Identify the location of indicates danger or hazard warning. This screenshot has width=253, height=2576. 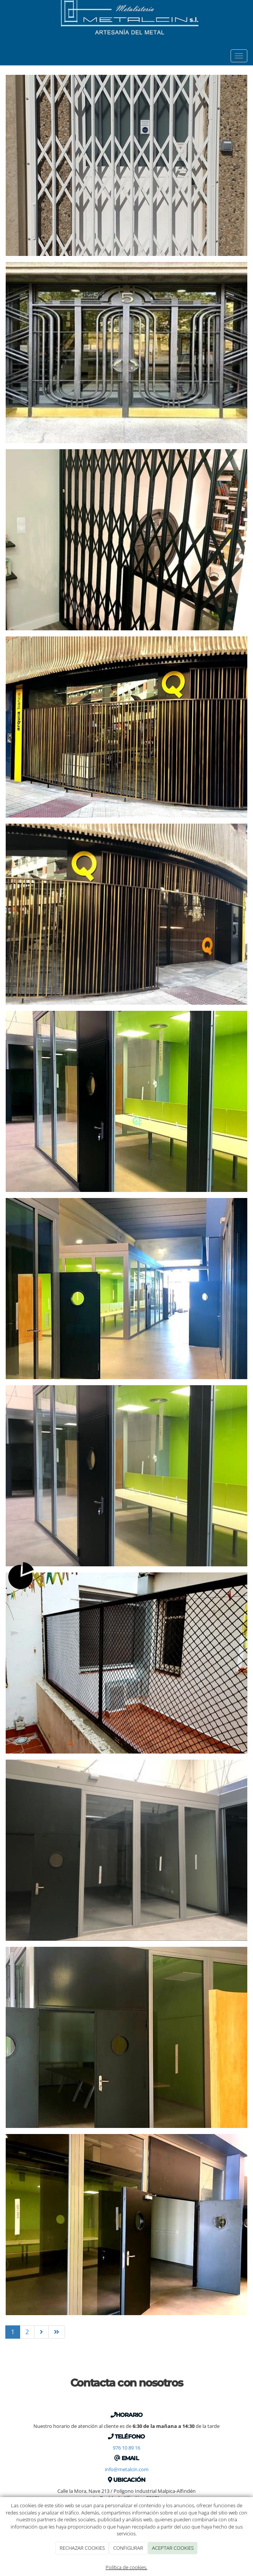
(70, 1742).